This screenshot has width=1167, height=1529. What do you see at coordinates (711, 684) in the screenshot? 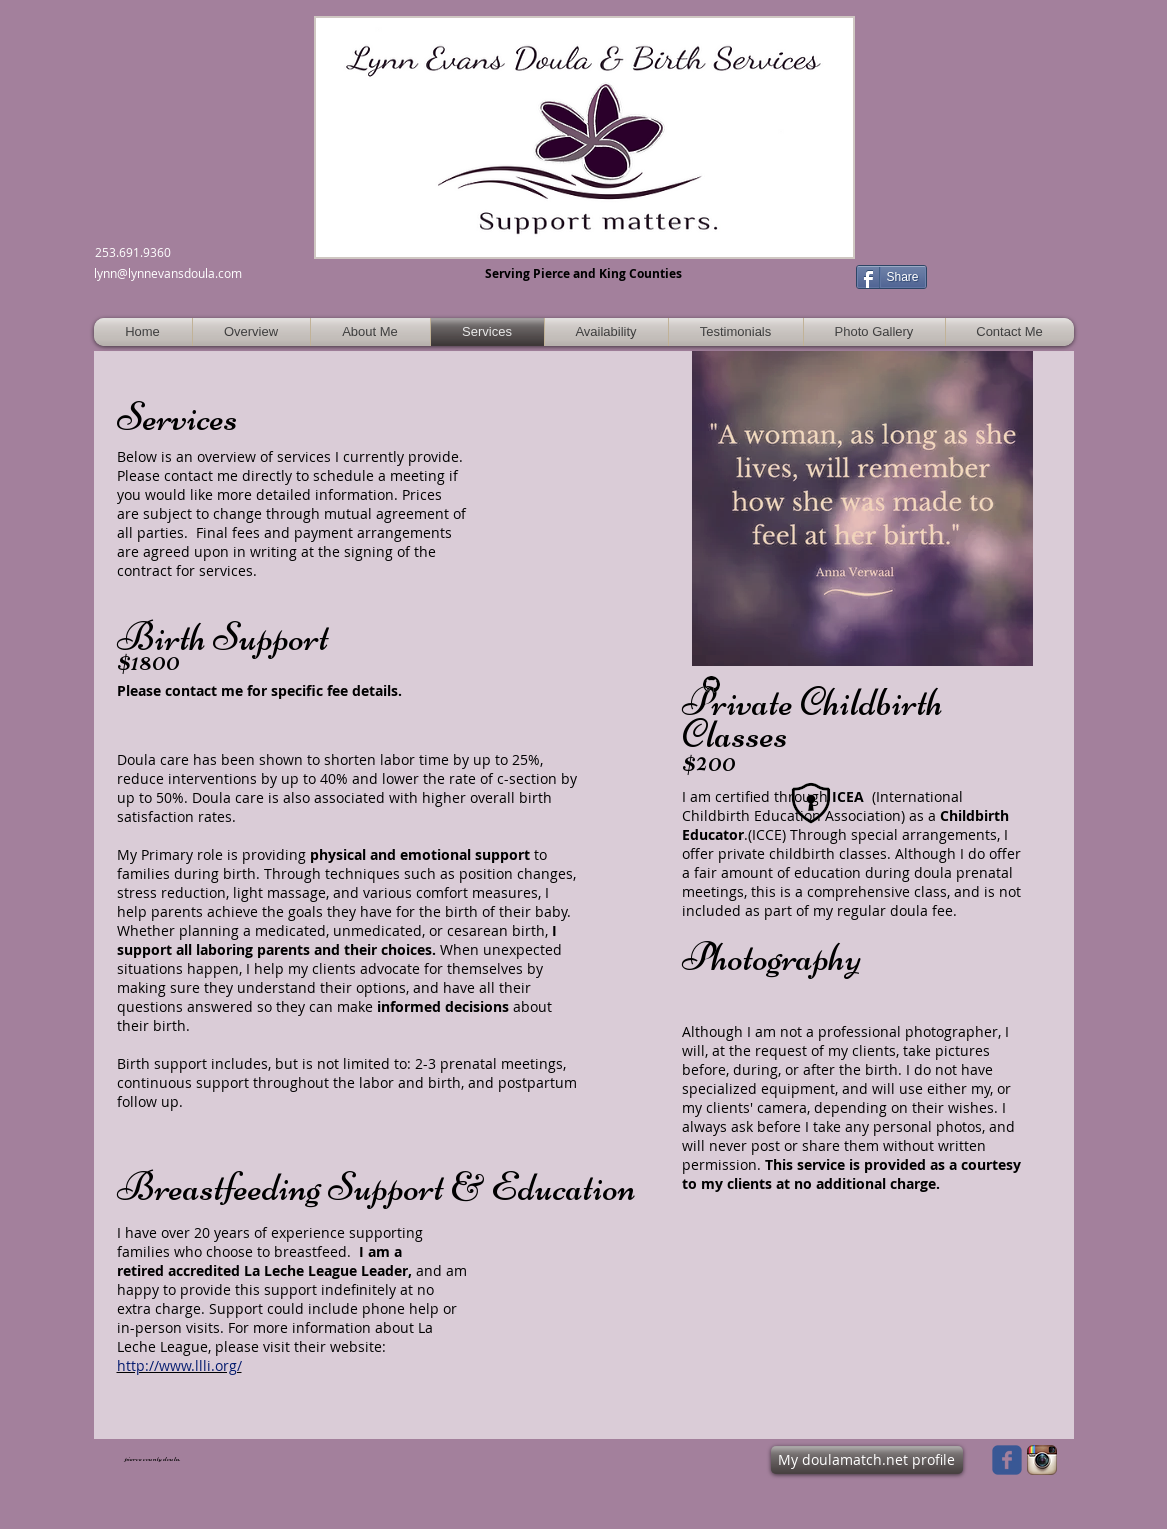
I see `open GitHub repository` at bounding box center [711, 684].